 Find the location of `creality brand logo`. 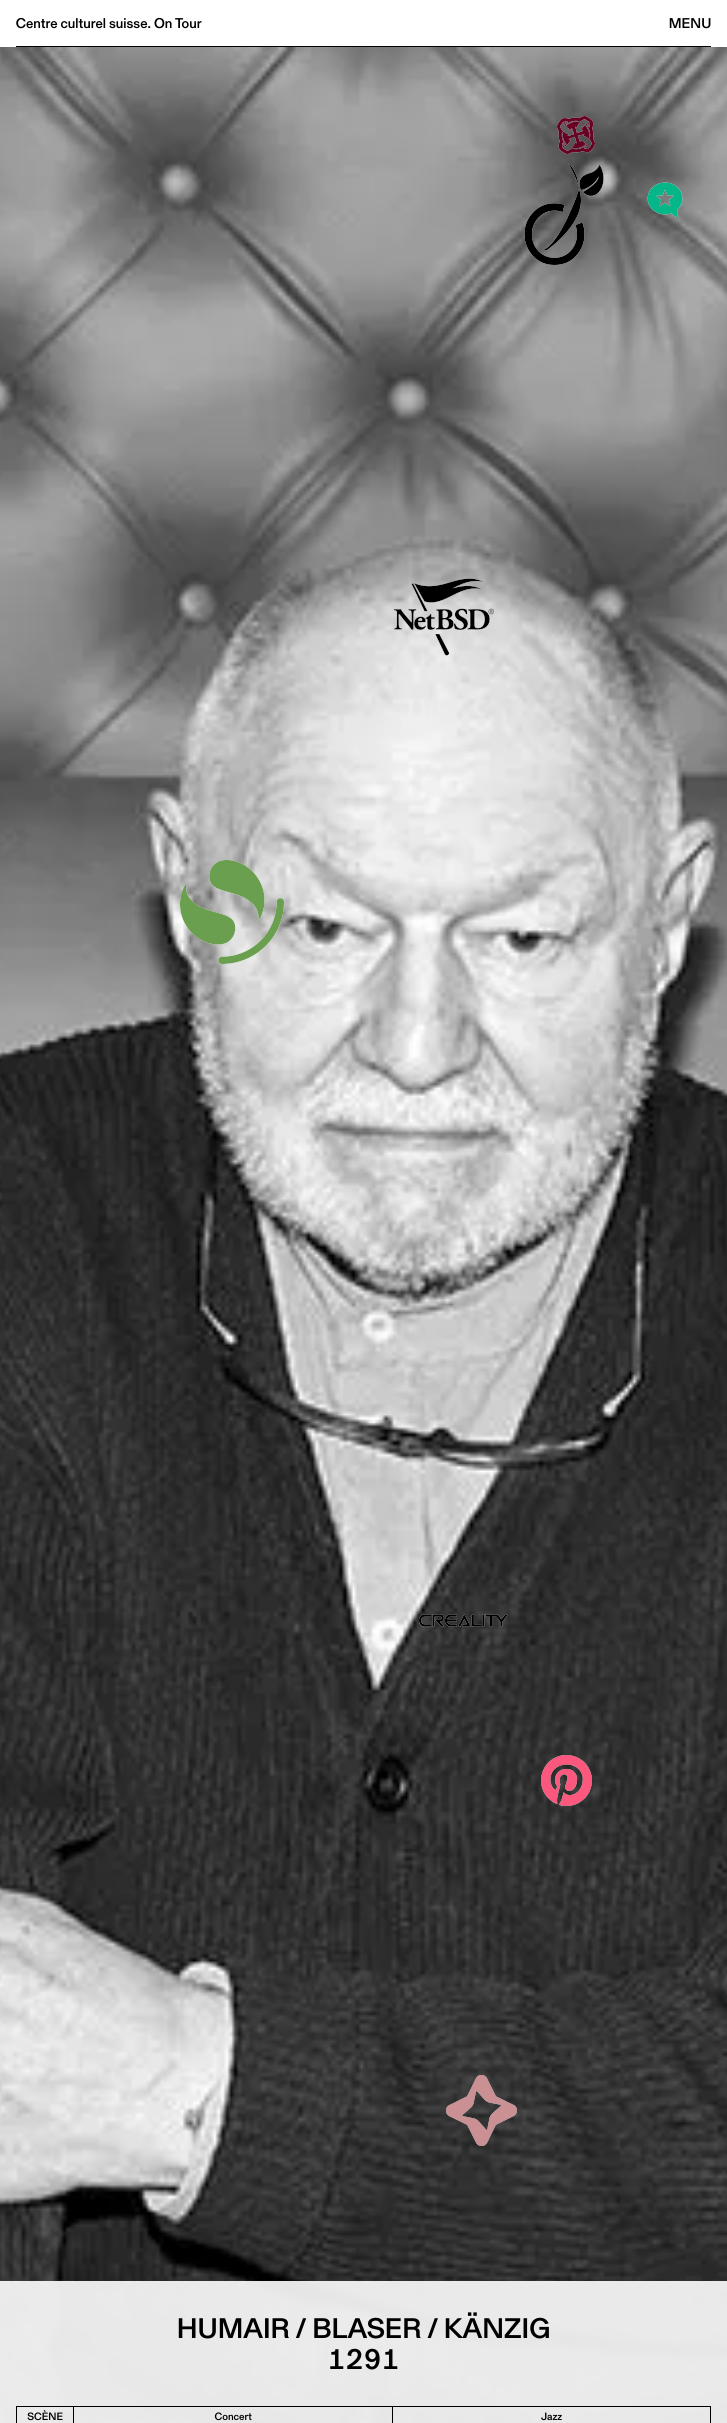

creality brand logo is located at coordinates (463, 1620).